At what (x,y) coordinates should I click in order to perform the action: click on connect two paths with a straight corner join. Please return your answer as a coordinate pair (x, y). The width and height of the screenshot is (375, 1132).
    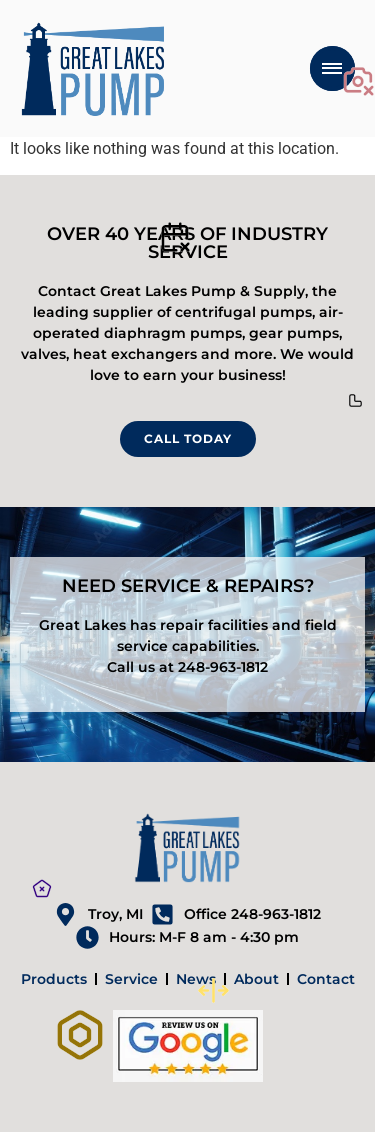
    Looking at the image, I should click on (355, 400).